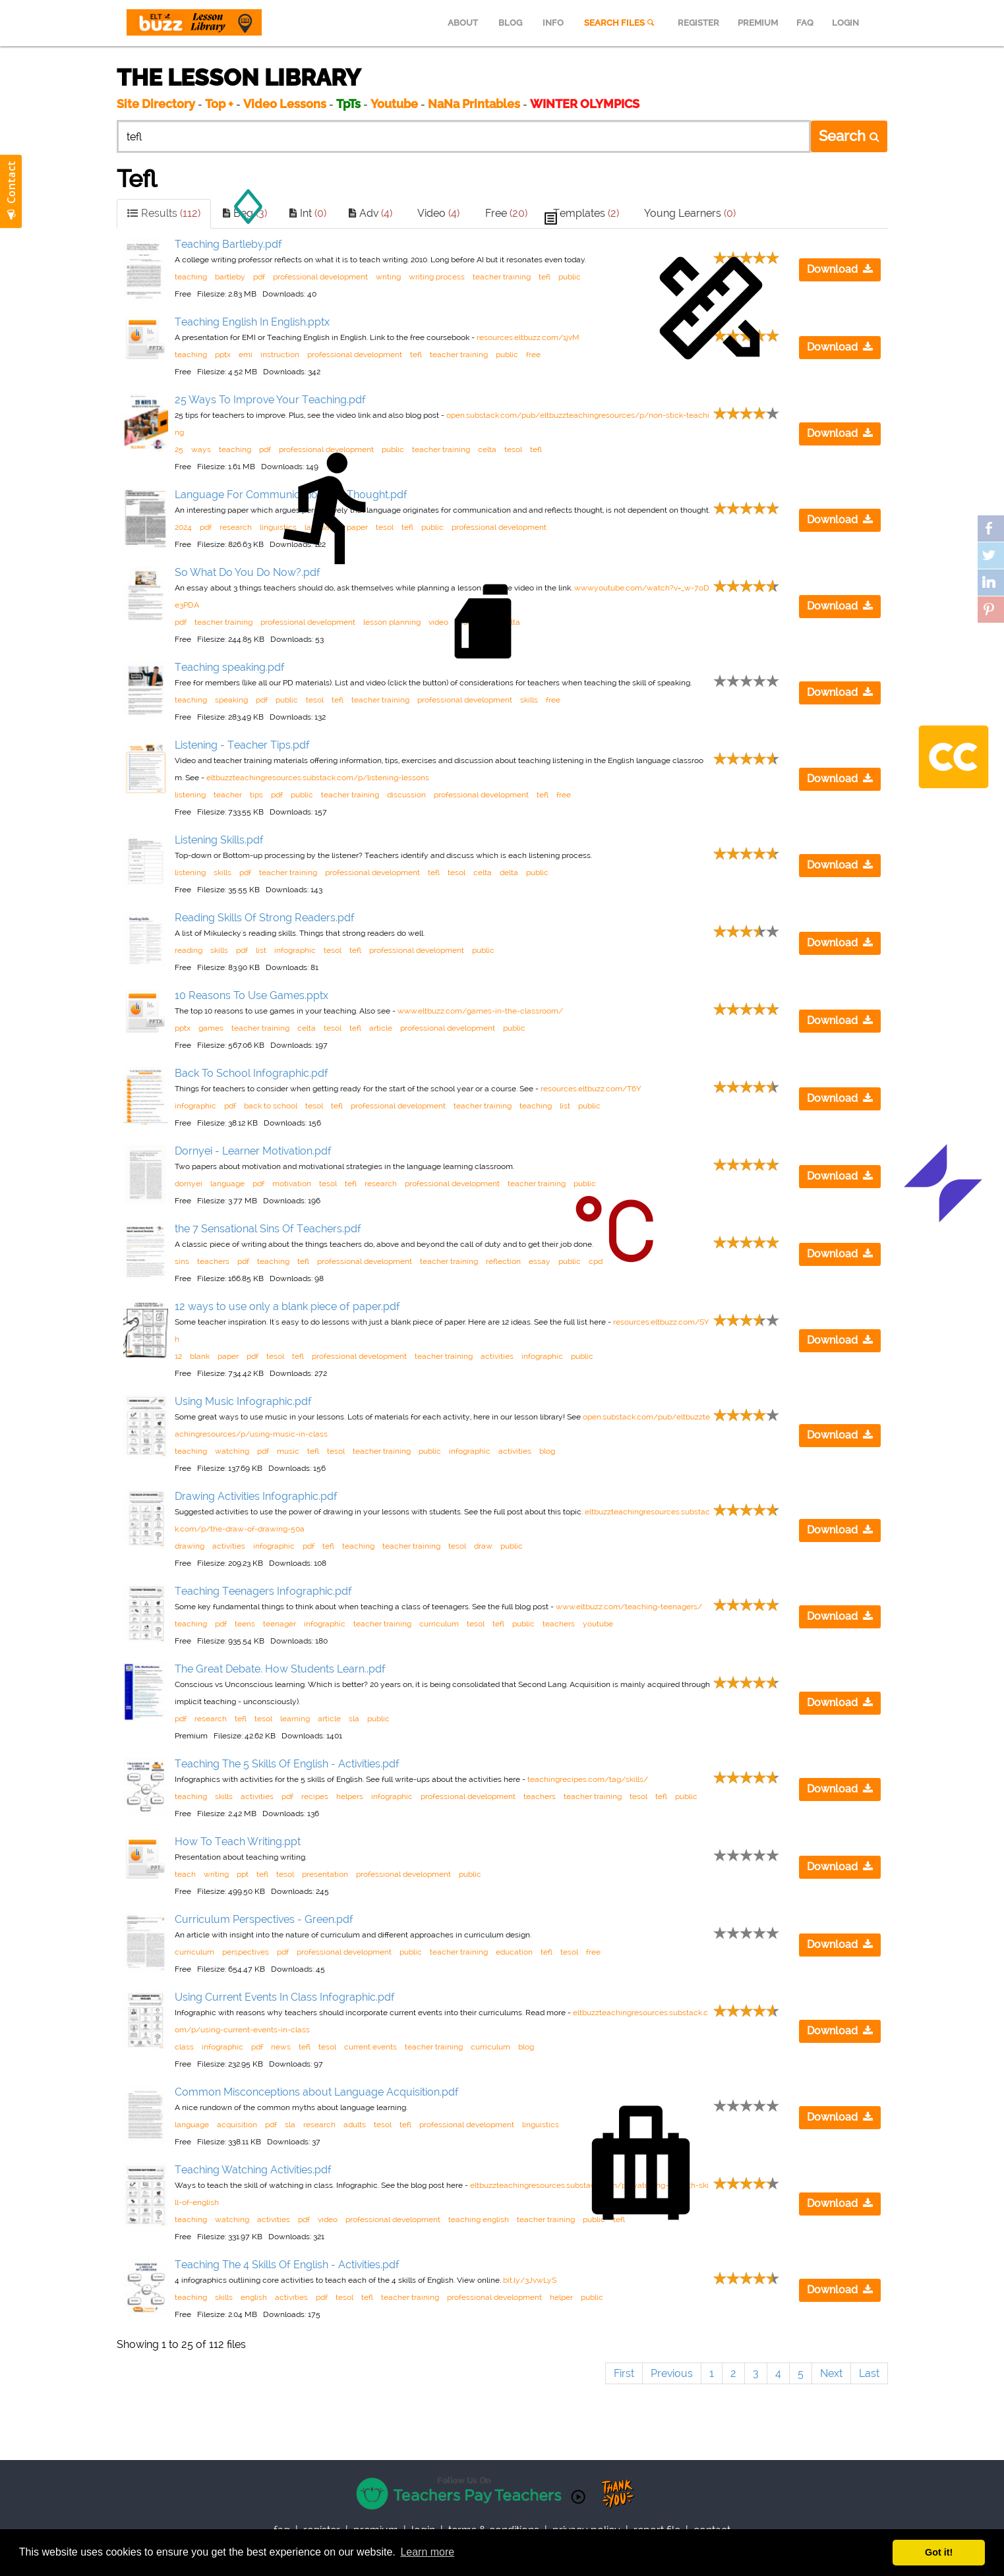  What do you see at coordinates (483, 623) in the screenshot?
I see `find nearby gas stations` at bounding box center [483, 623].